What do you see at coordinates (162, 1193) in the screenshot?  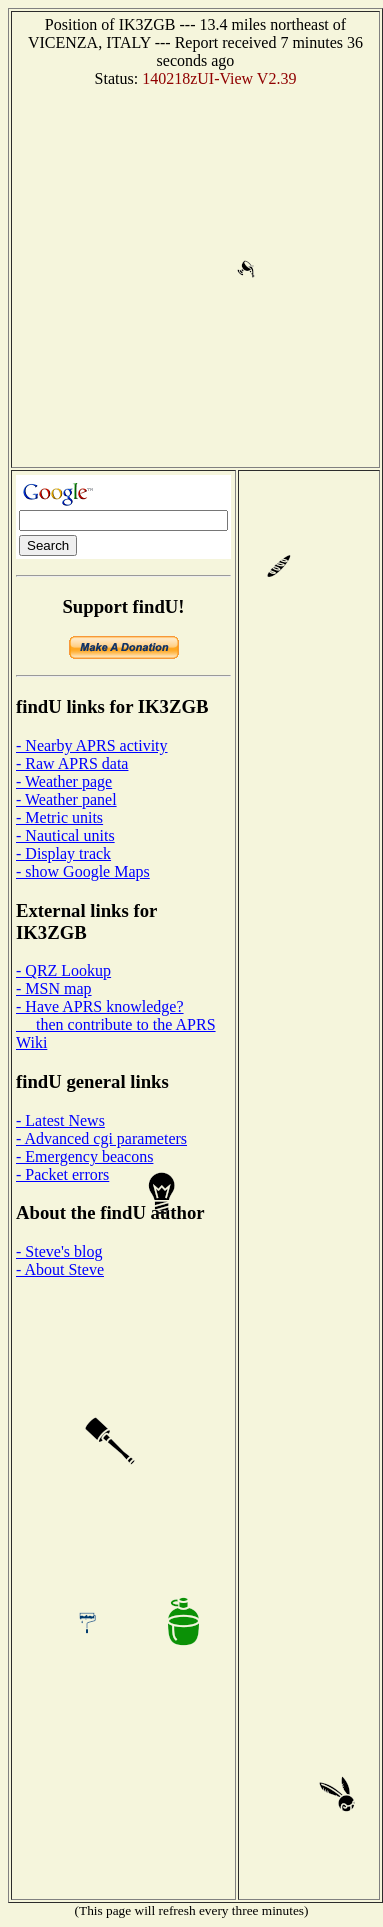 I see `access tips or hints` at bounding box center [162, 1193].